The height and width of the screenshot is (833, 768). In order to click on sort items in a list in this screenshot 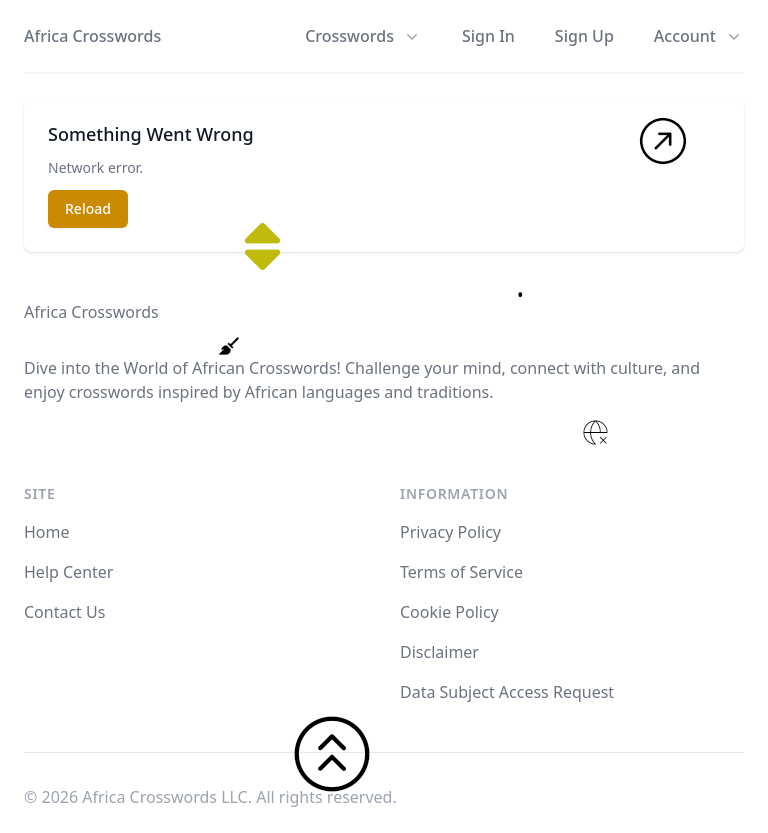, I will do `click(262, 246)`.